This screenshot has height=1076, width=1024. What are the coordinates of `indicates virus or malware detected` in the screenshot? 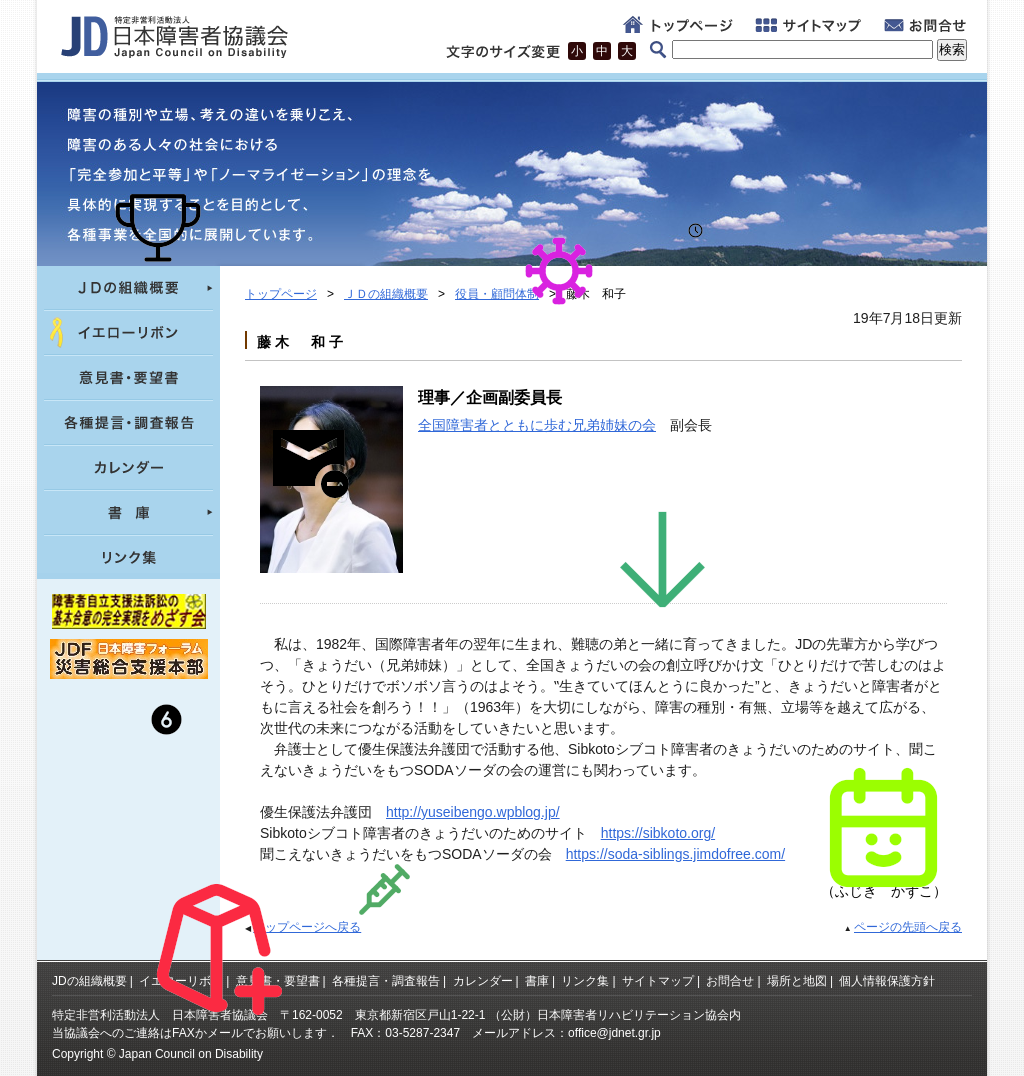 It's located at (559, 271).